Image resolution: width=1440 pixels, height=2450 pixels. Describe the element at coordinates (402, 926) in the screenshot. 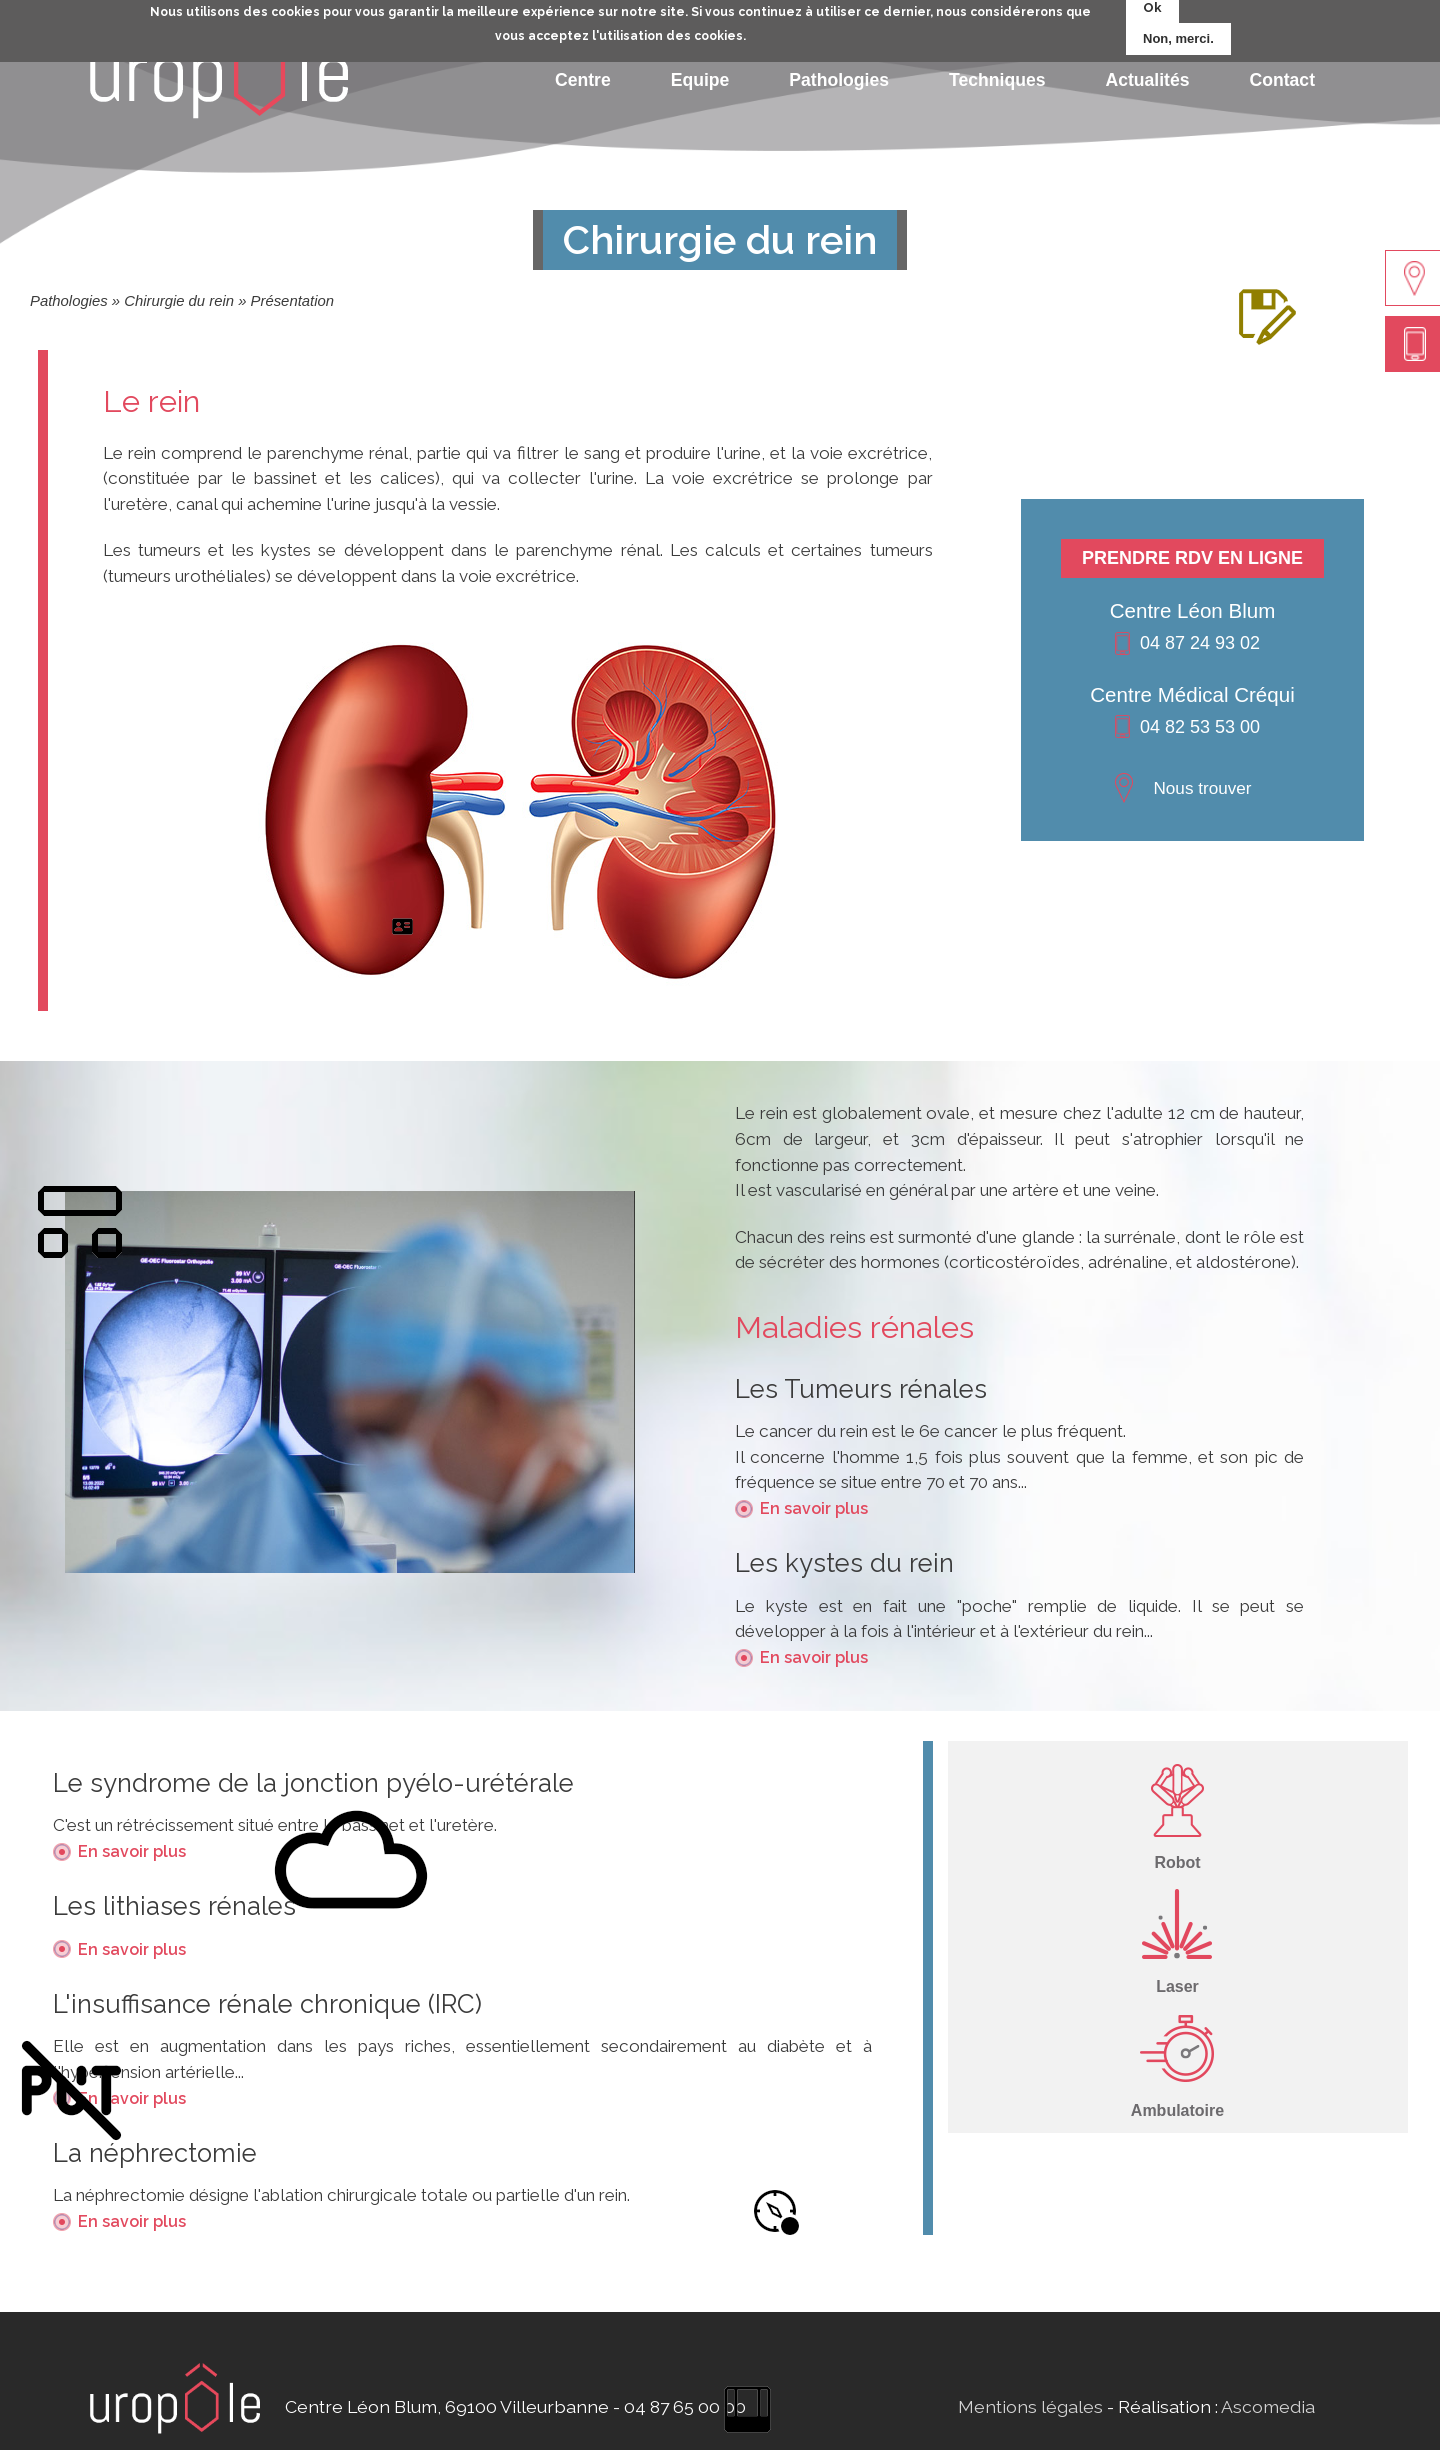

I see `view contact details` at that location.